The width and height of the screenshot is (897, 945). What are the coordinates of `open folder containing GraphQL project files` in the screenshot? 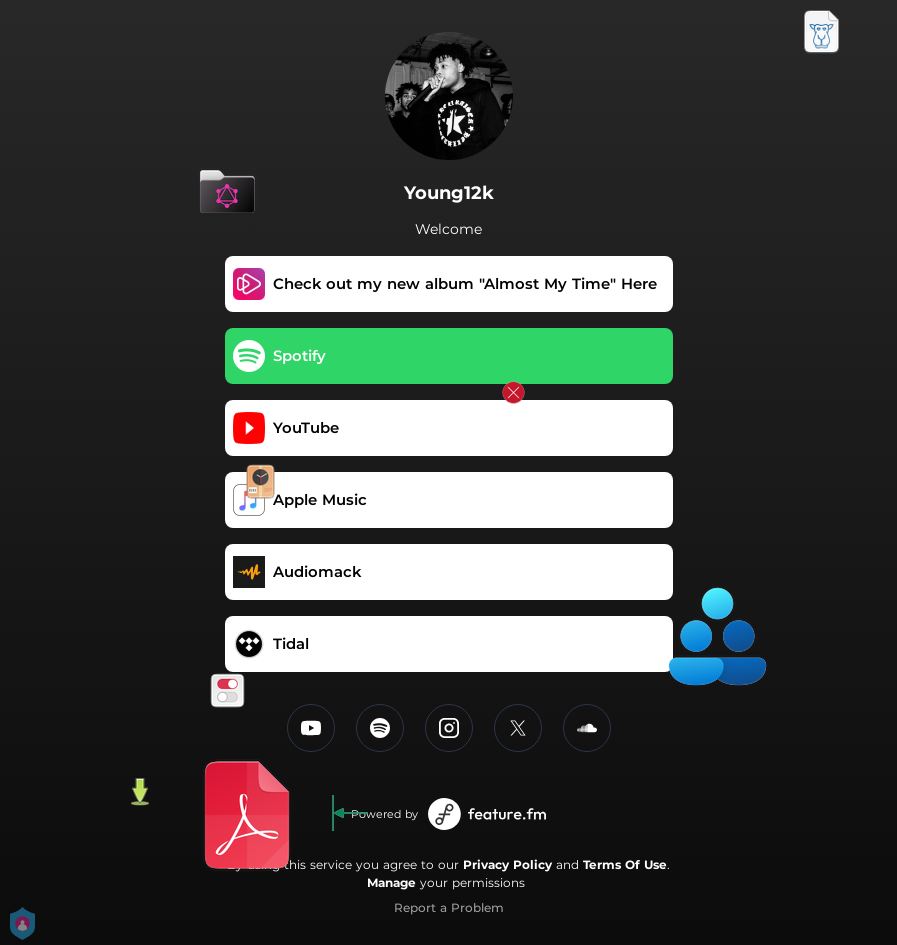 It's located at (227, 193).